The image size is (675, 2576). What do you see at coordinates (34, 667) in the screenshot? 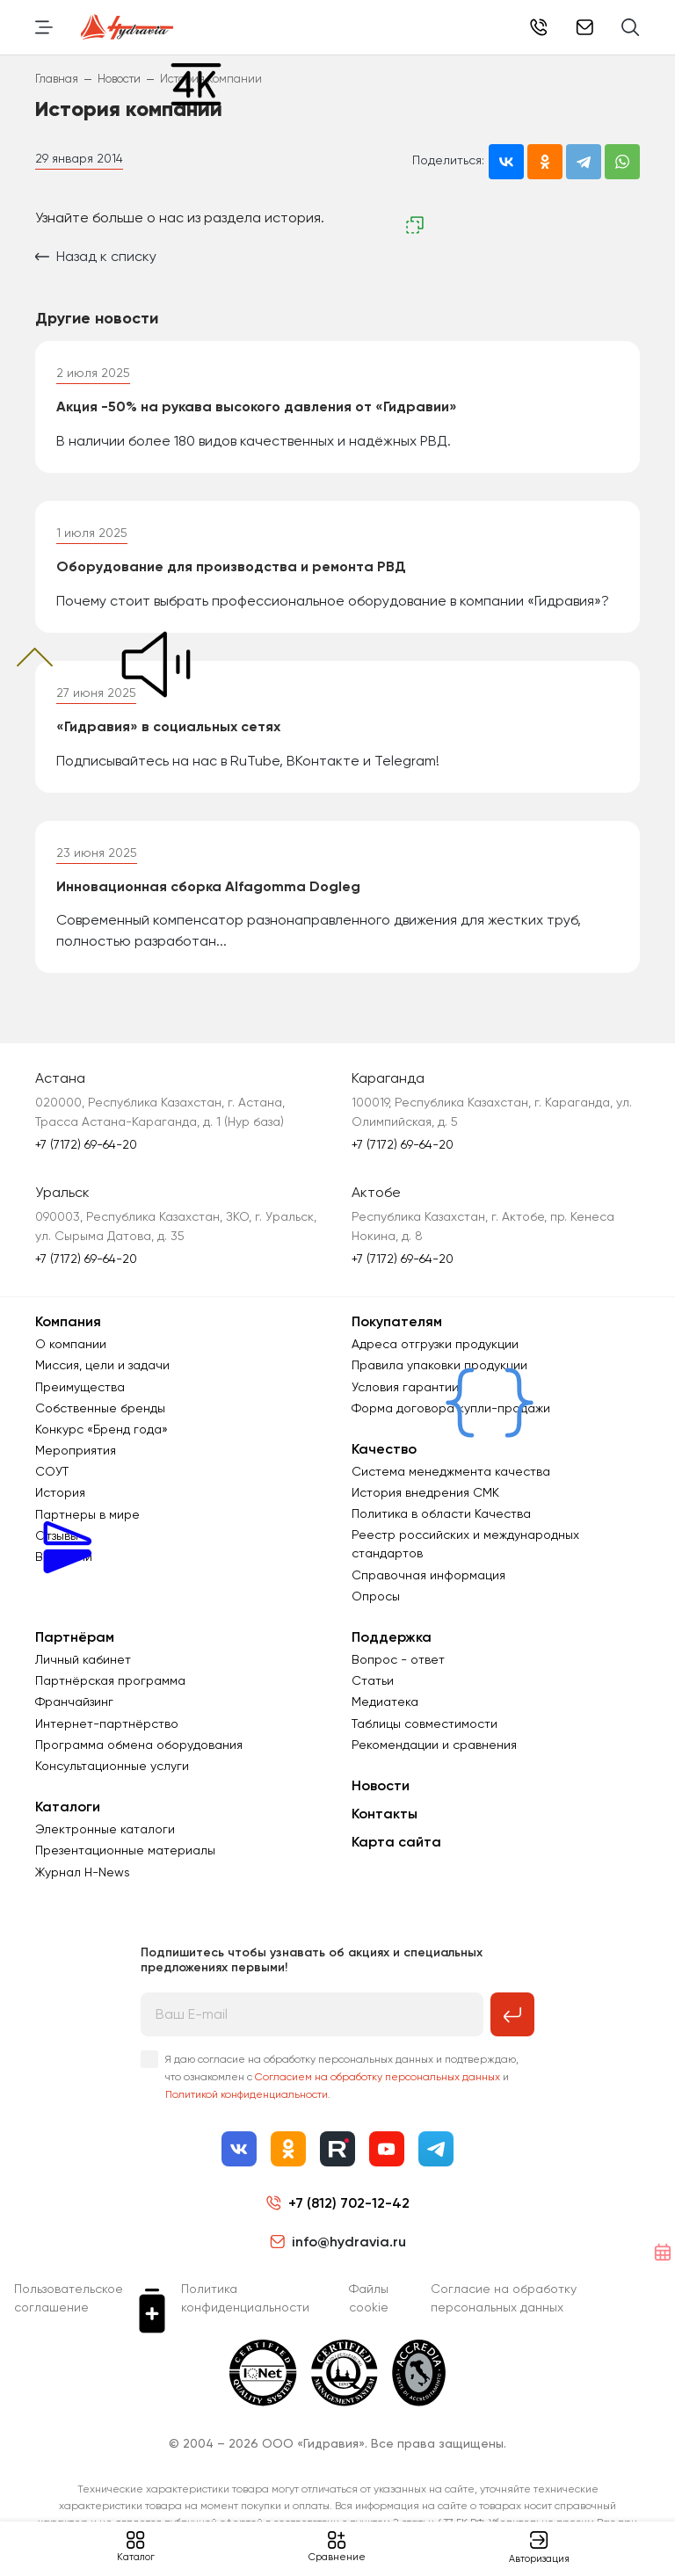
I see `collapse or minimize a section` at bounding box center [34, 667].